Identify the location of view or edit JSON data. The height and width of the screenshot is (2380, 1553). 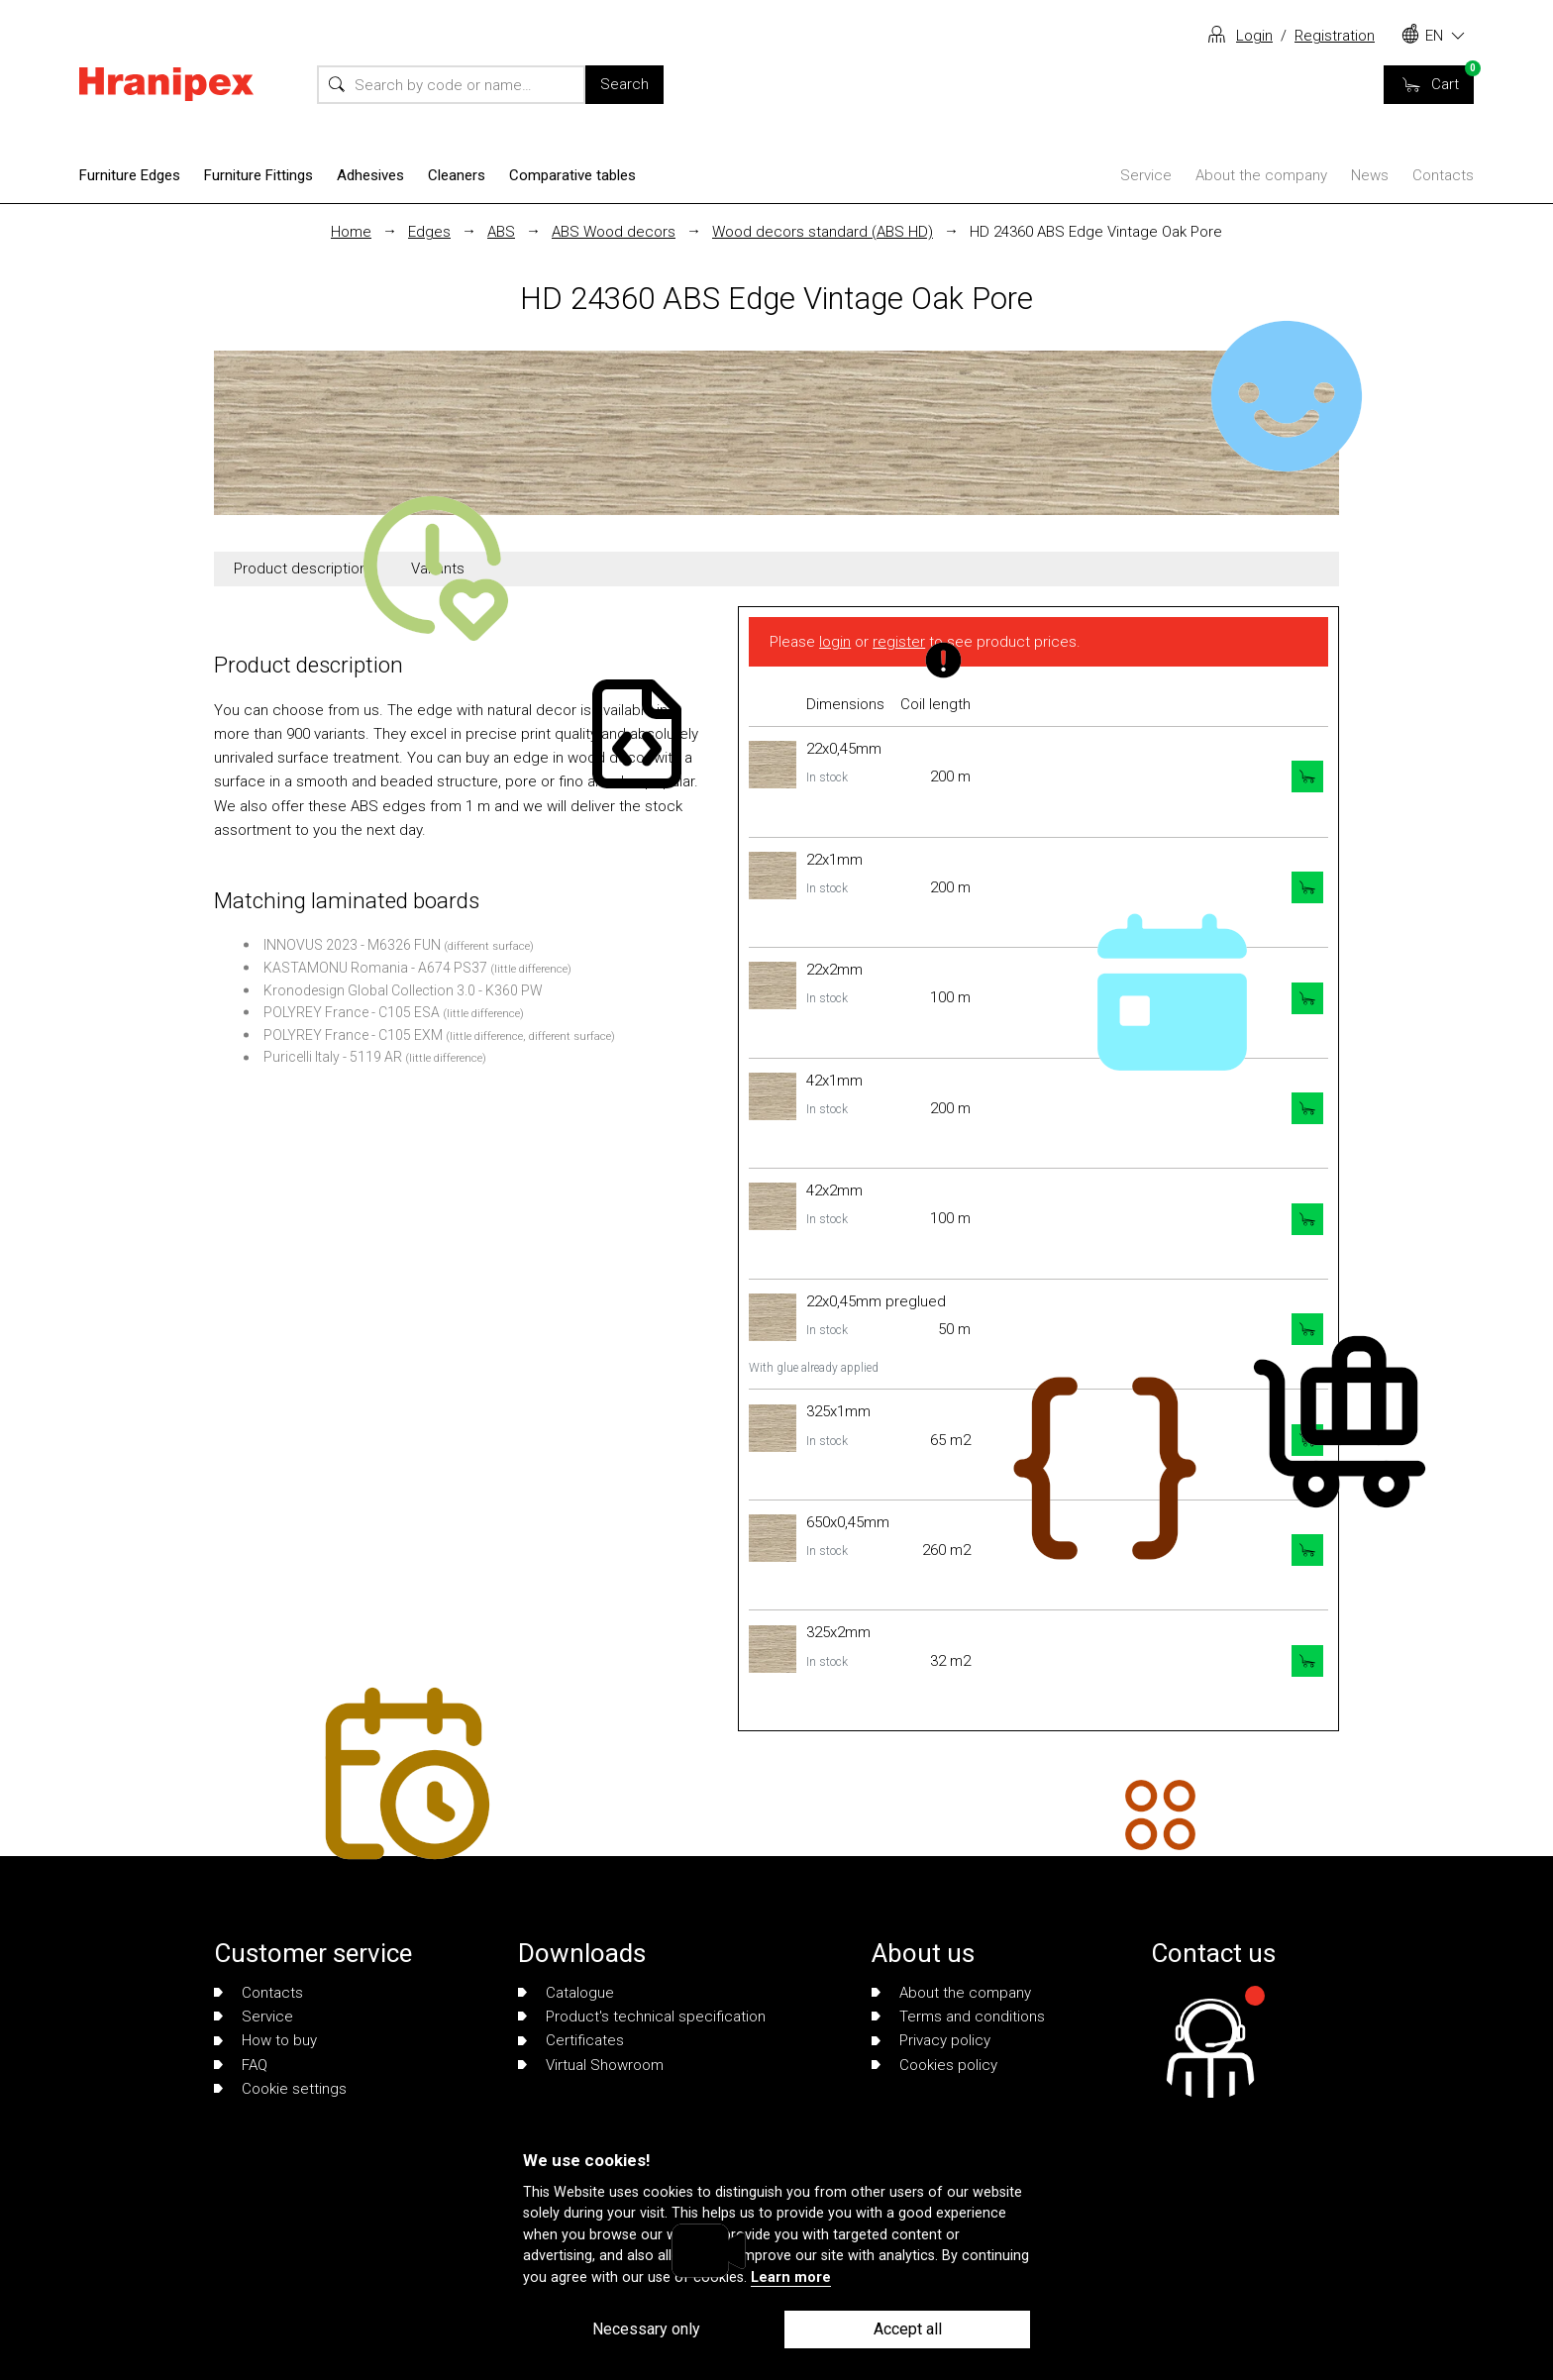
(1104, 1468).